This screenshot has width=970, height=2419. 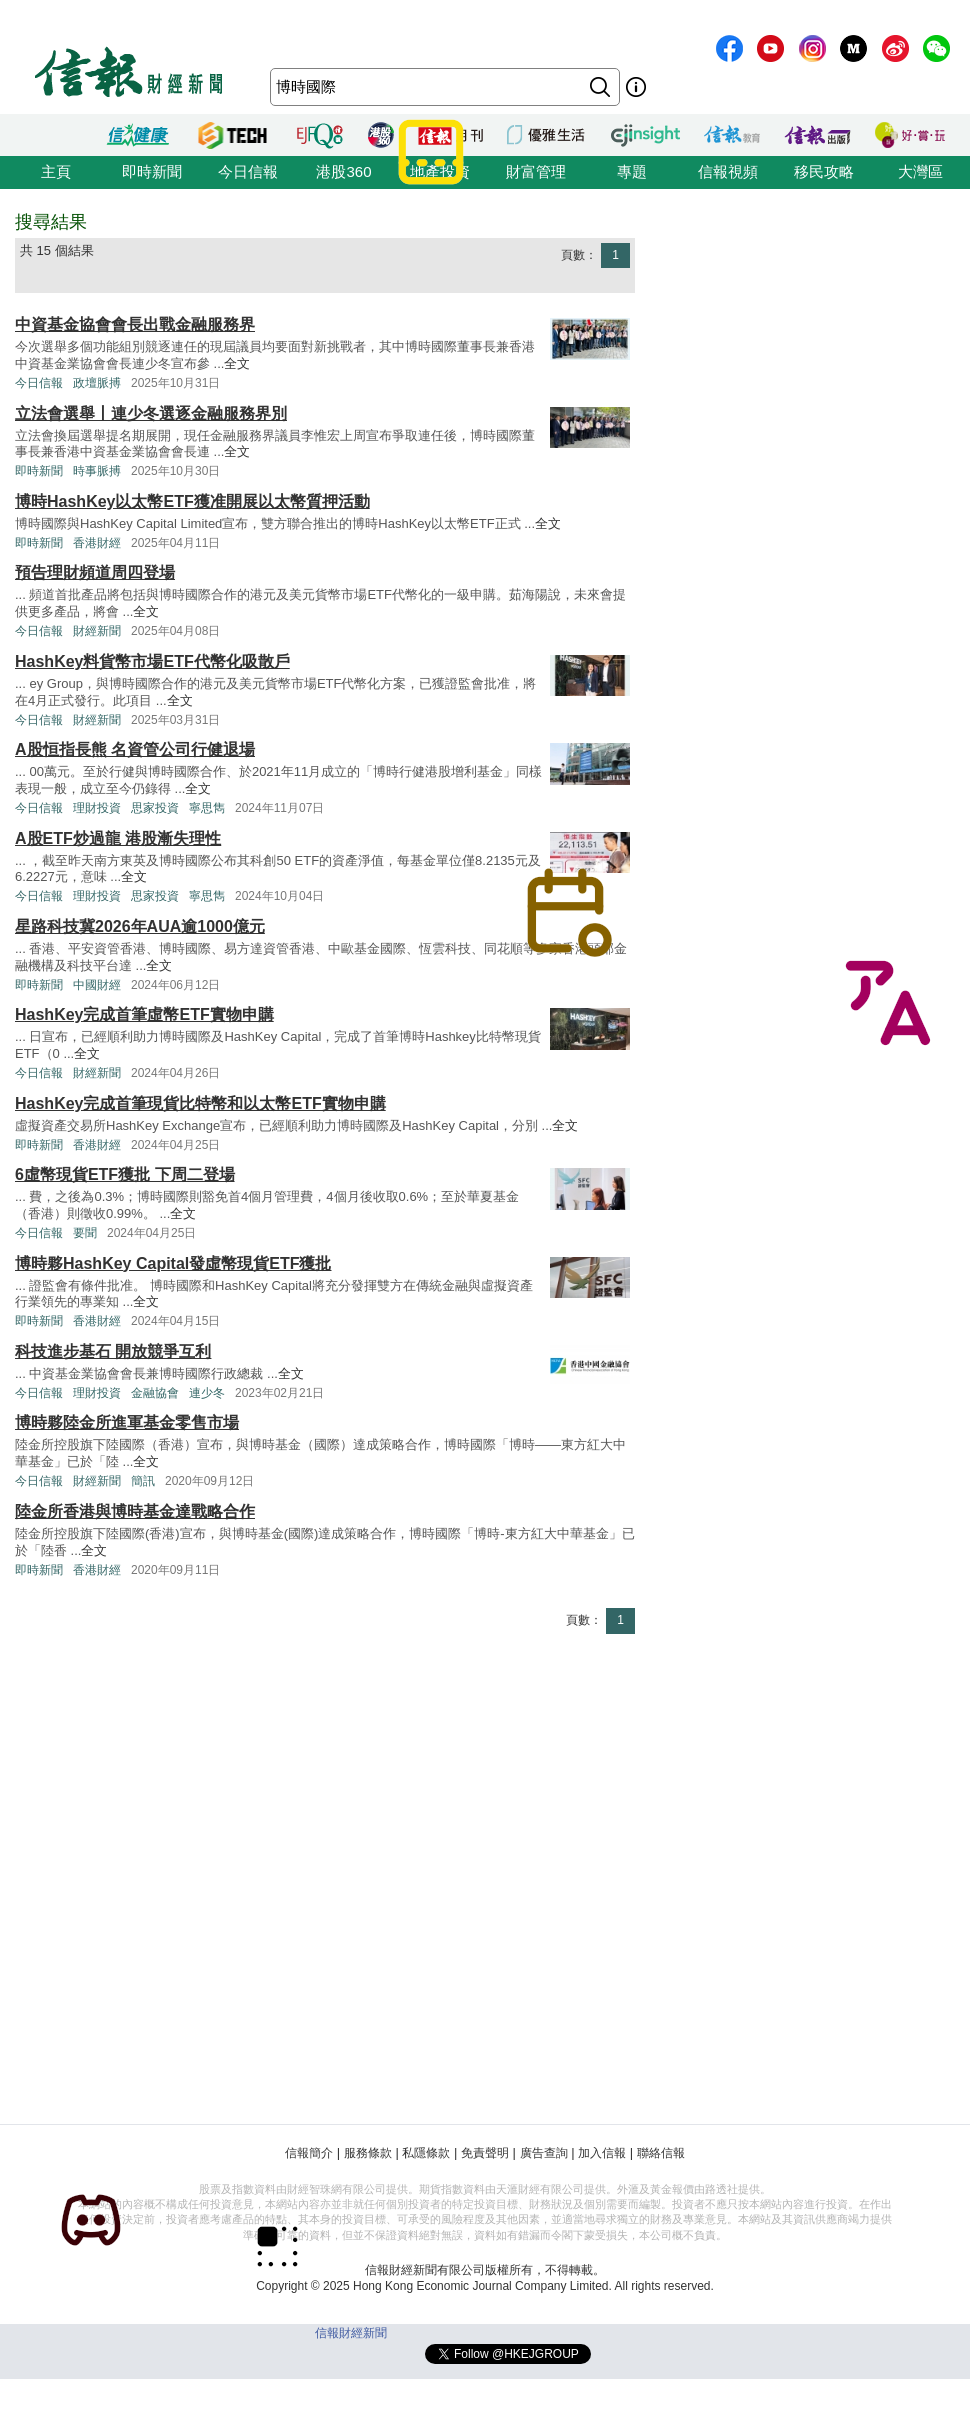 What do you see at coordinates (885, 1000) in the screenshot?
I see `switch to Japanese katakana input` at bounding box center [885, 1000].